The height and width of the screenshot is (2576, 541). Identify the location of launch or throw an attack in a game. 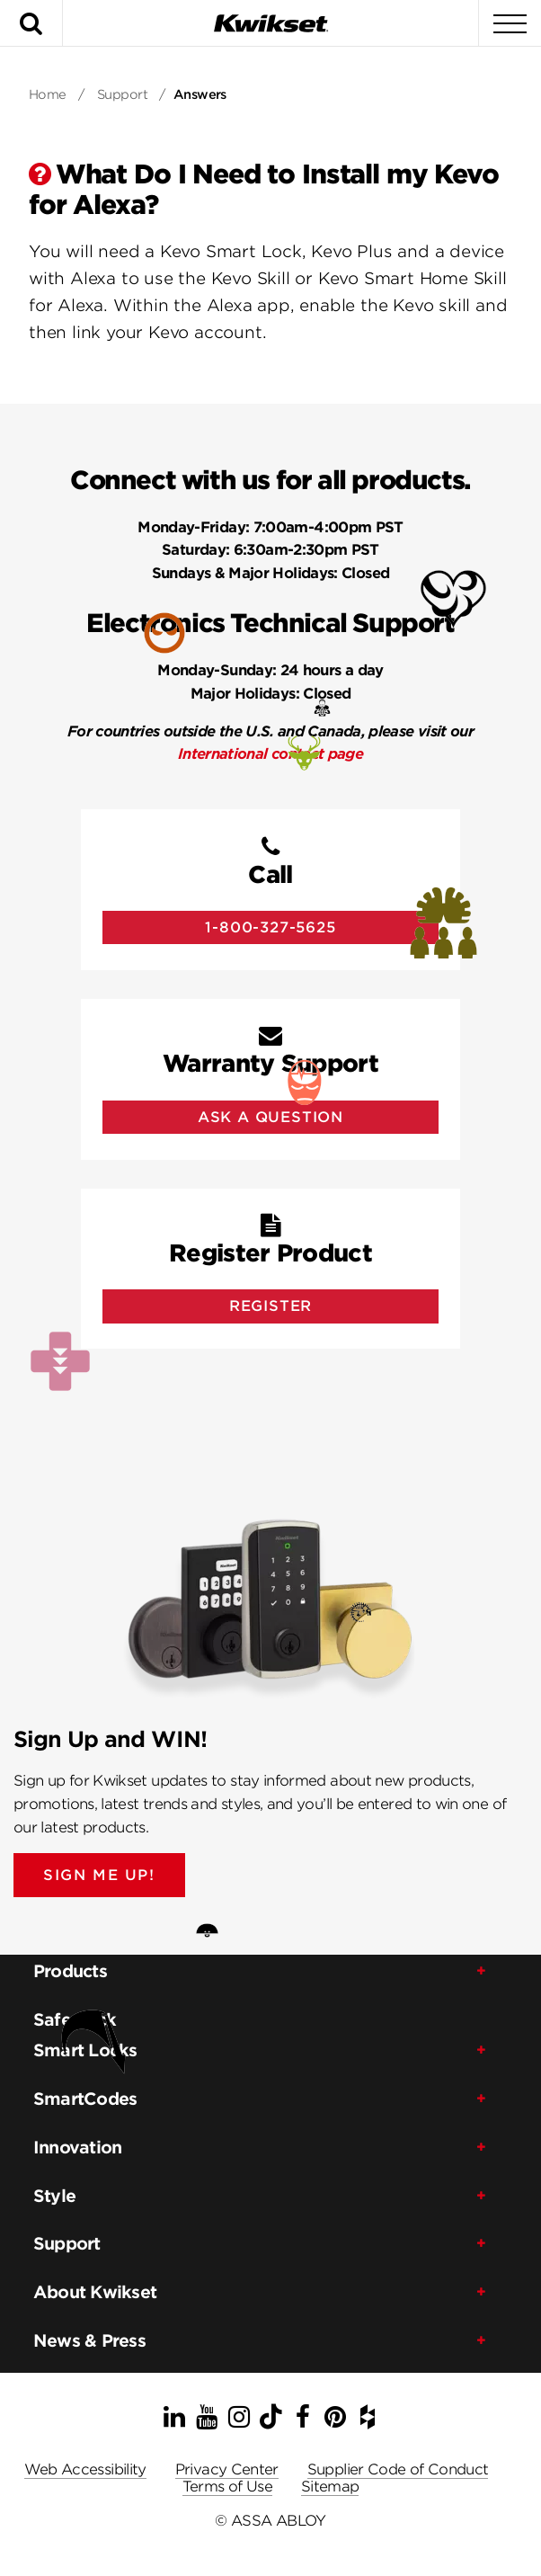
(93, 2042).